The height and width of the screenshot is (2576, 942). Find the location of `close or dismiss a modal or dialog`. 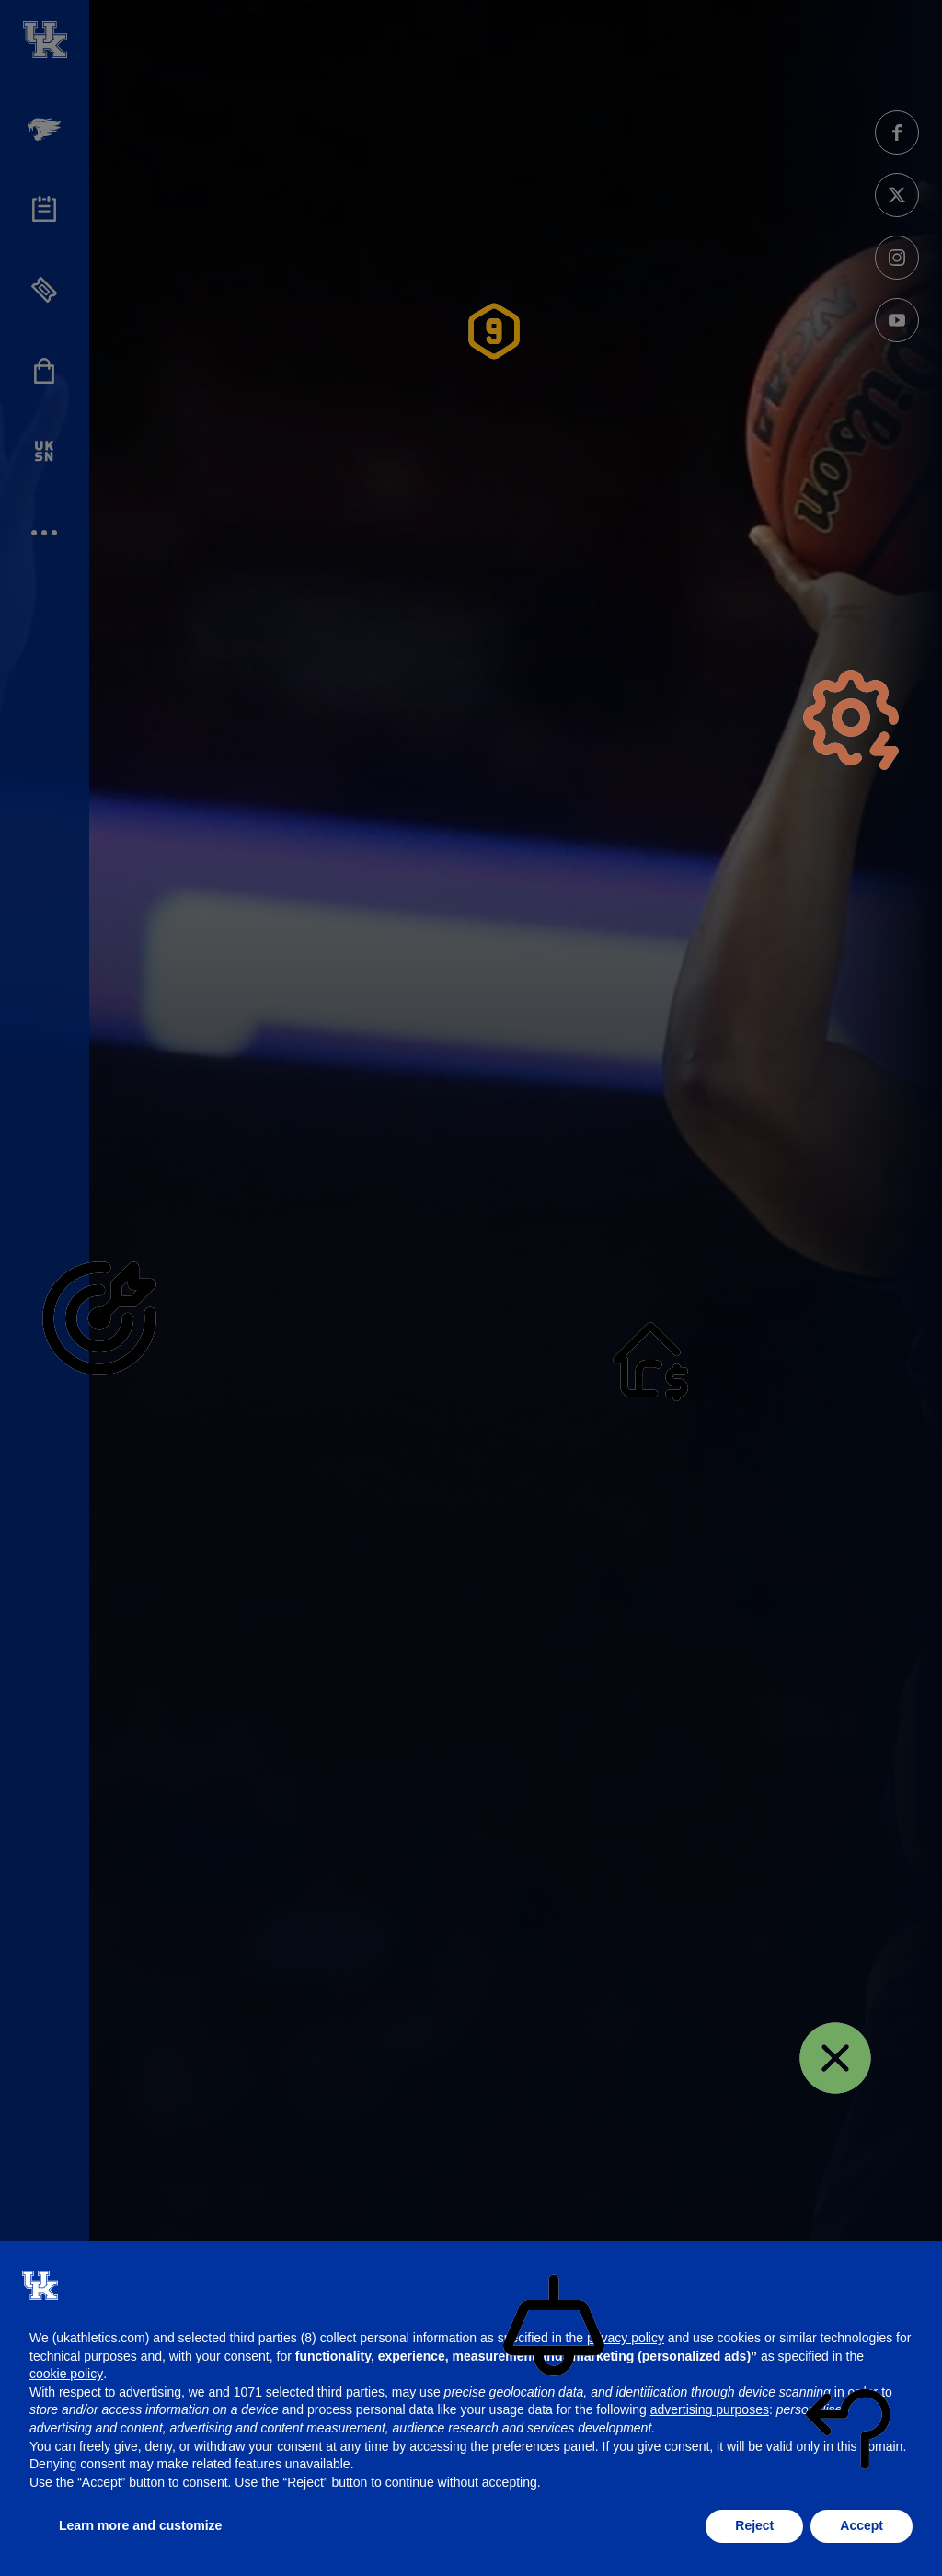

close or dismiss a modal or dialog is located at coordinates (835, 2058).